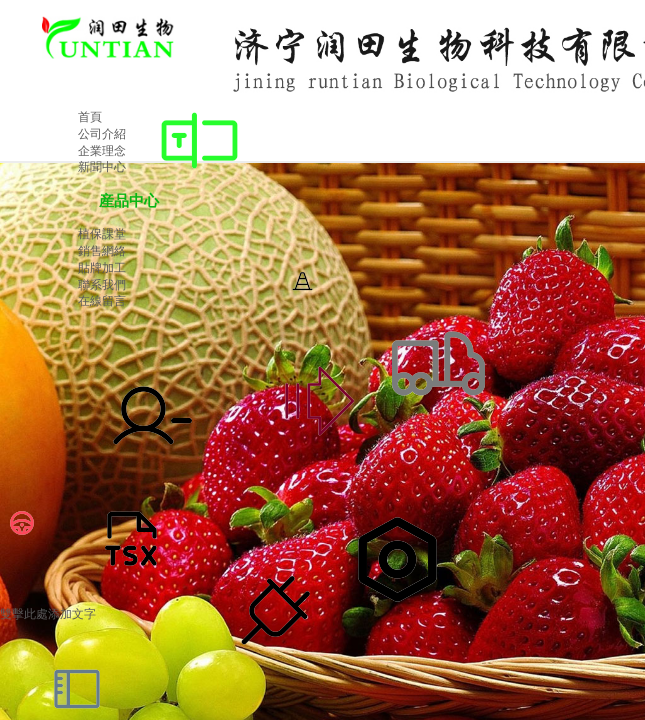  I want to click on toggle the sidebar panel, so click(77, 689).